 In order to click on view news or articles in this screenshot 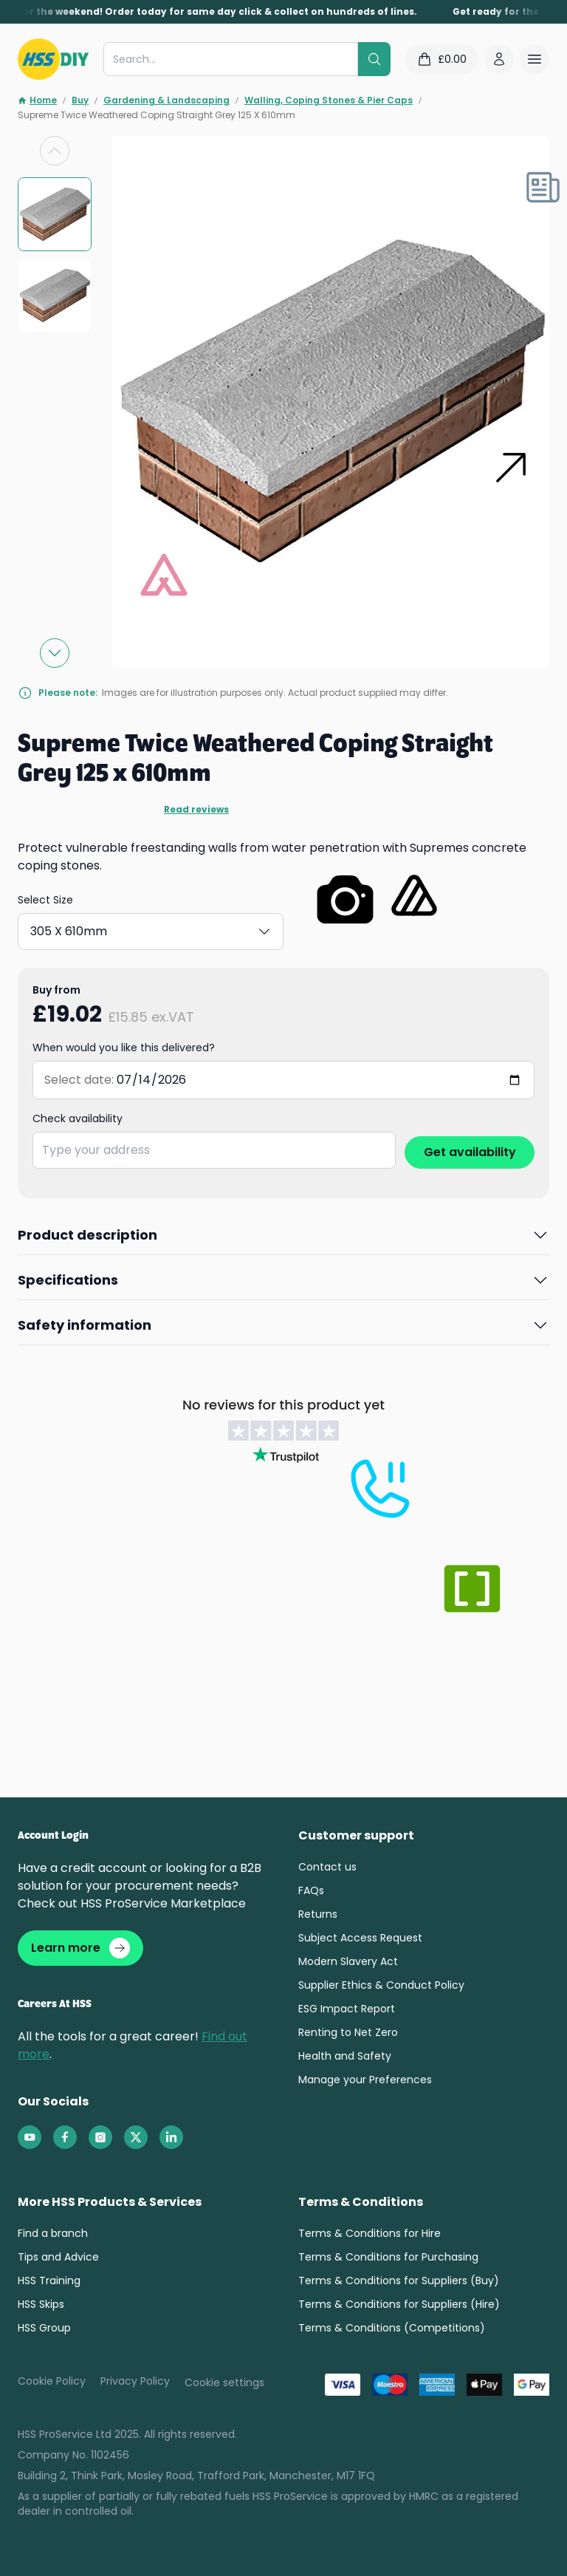, I will do `click(543, 187)`.